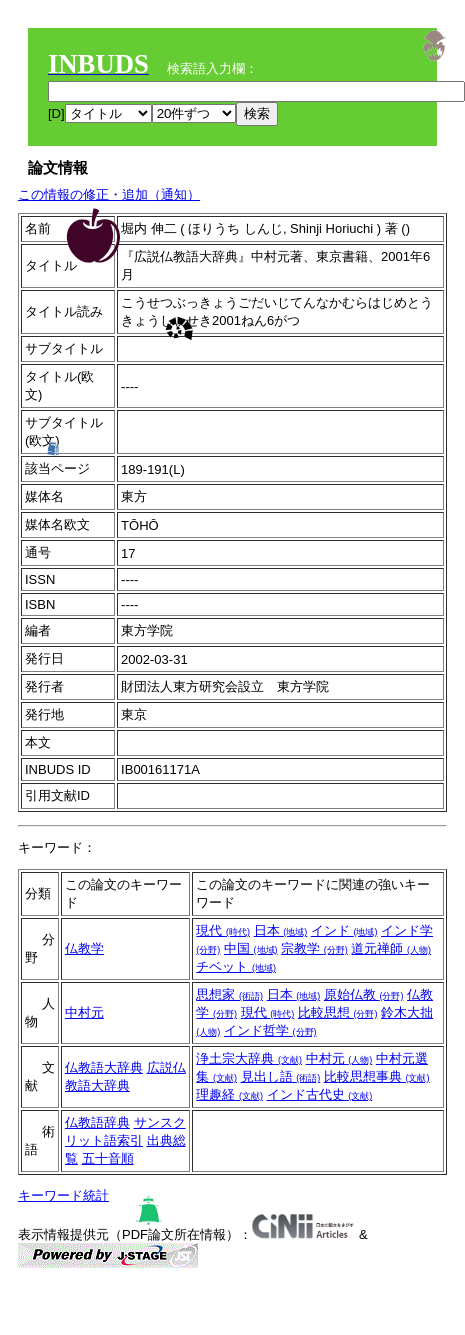 This screenshot has height=1335, width=465. Describe the element at coordinates (53, 447) in the screenshot. I see `view your takeout or delivery order` at that location.